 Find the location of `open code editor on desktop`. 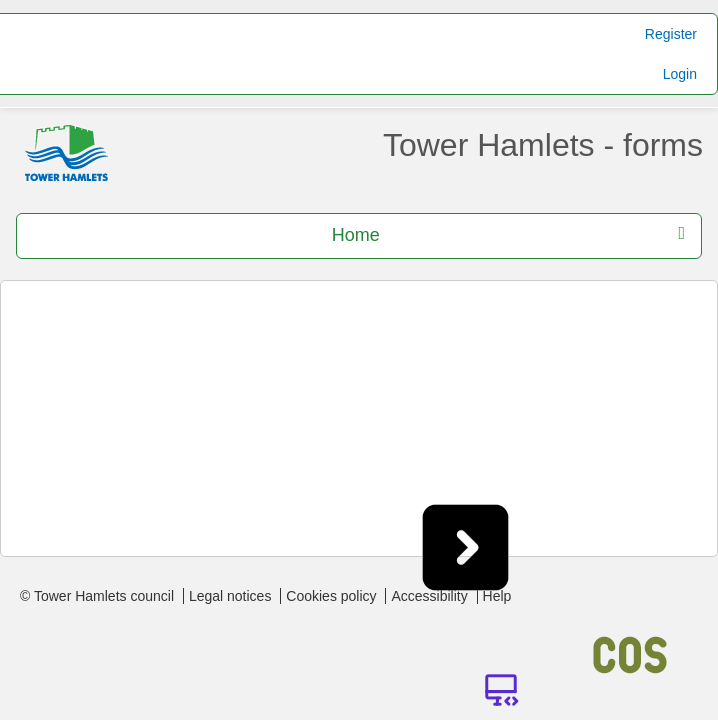

open code editor on desktop is located at coordinates (501, 690).